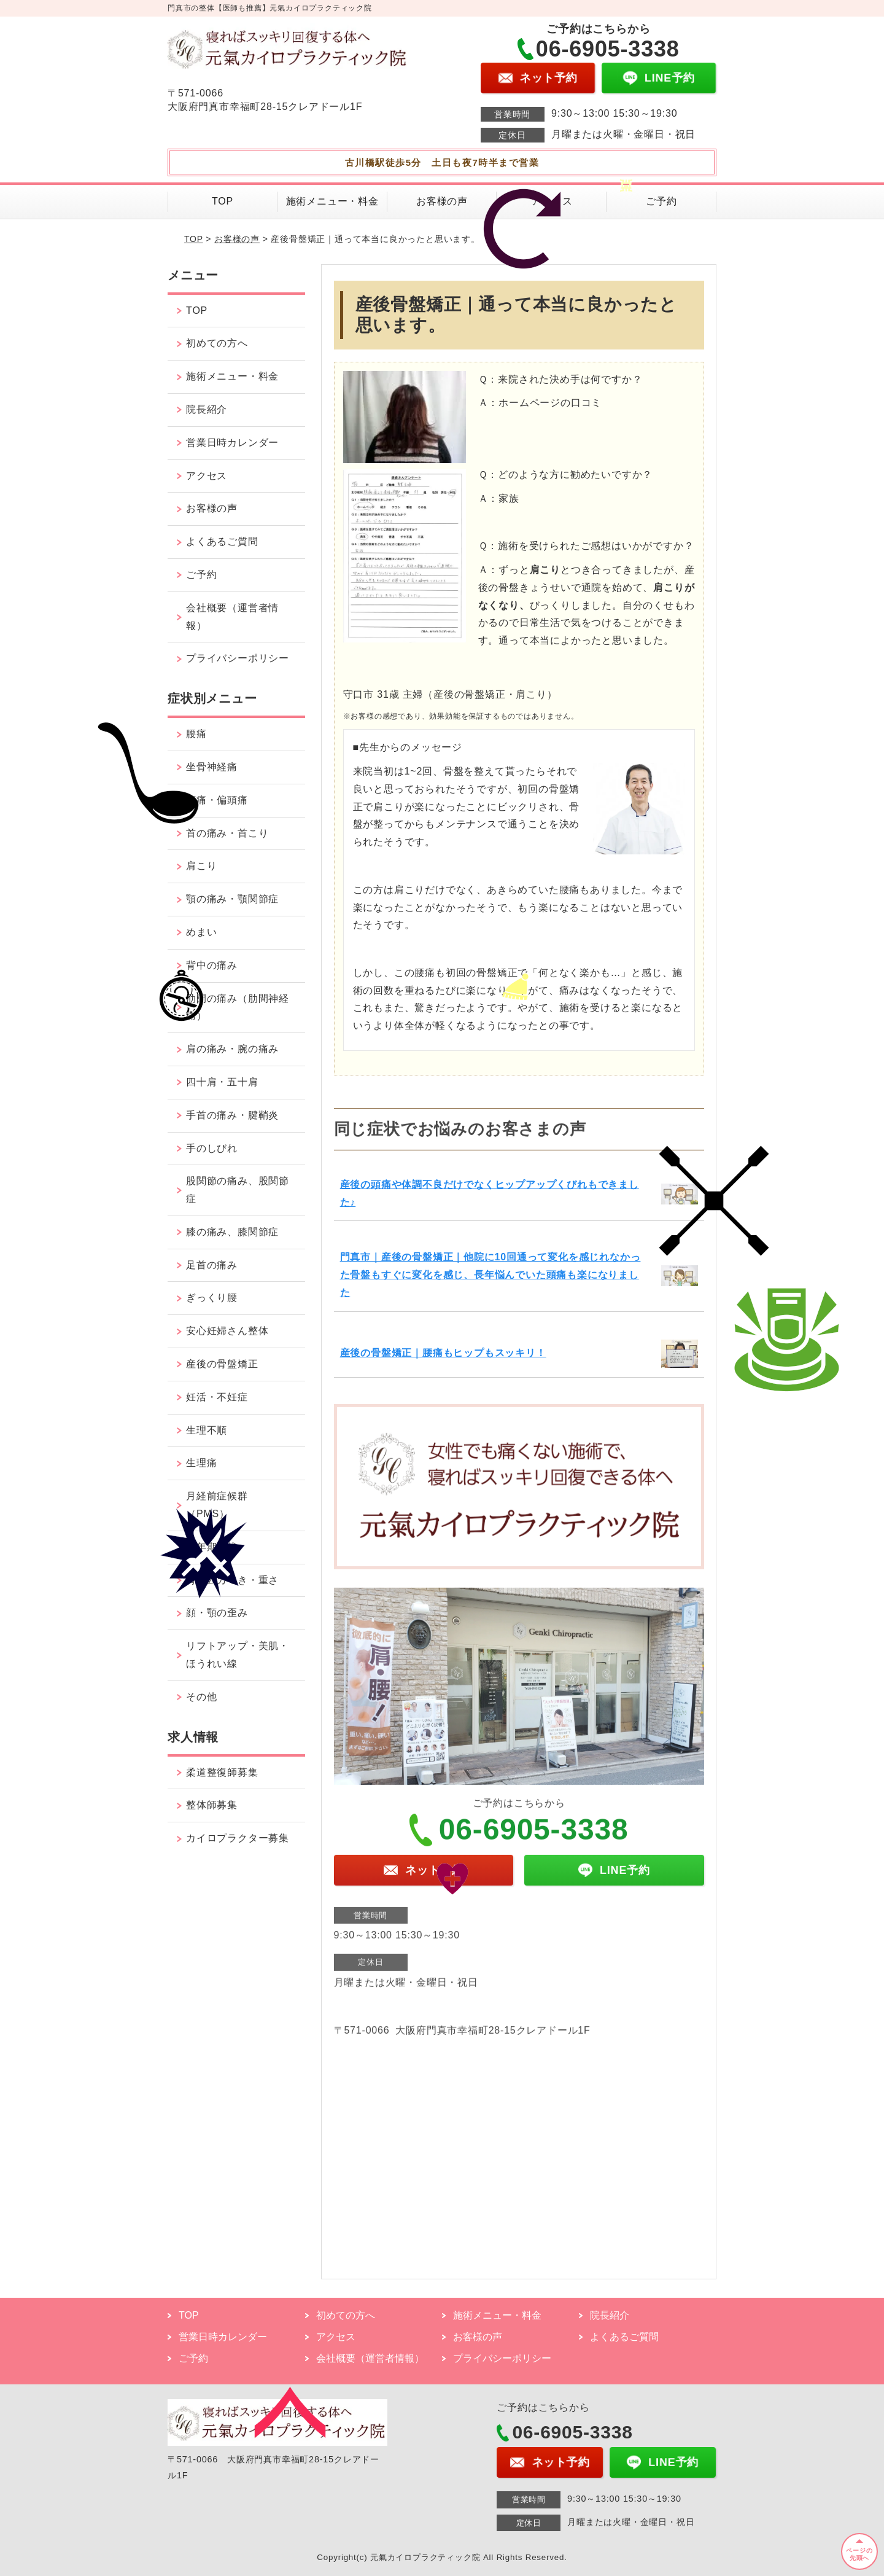  What do you see at coordinates (714, 1201) in the screenshot?
I see `access vehicle maintenance tools` at bounding box center [714, 1201].